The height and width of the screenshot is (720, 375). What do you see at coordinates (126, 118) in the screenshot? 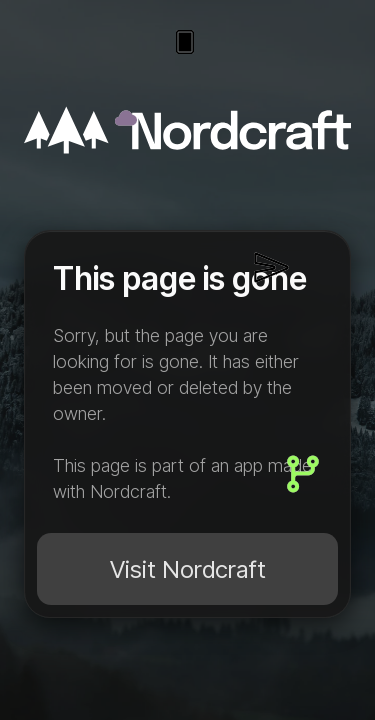
I see `indicates cloudy weather conditions` at bounding box center [126, 118].